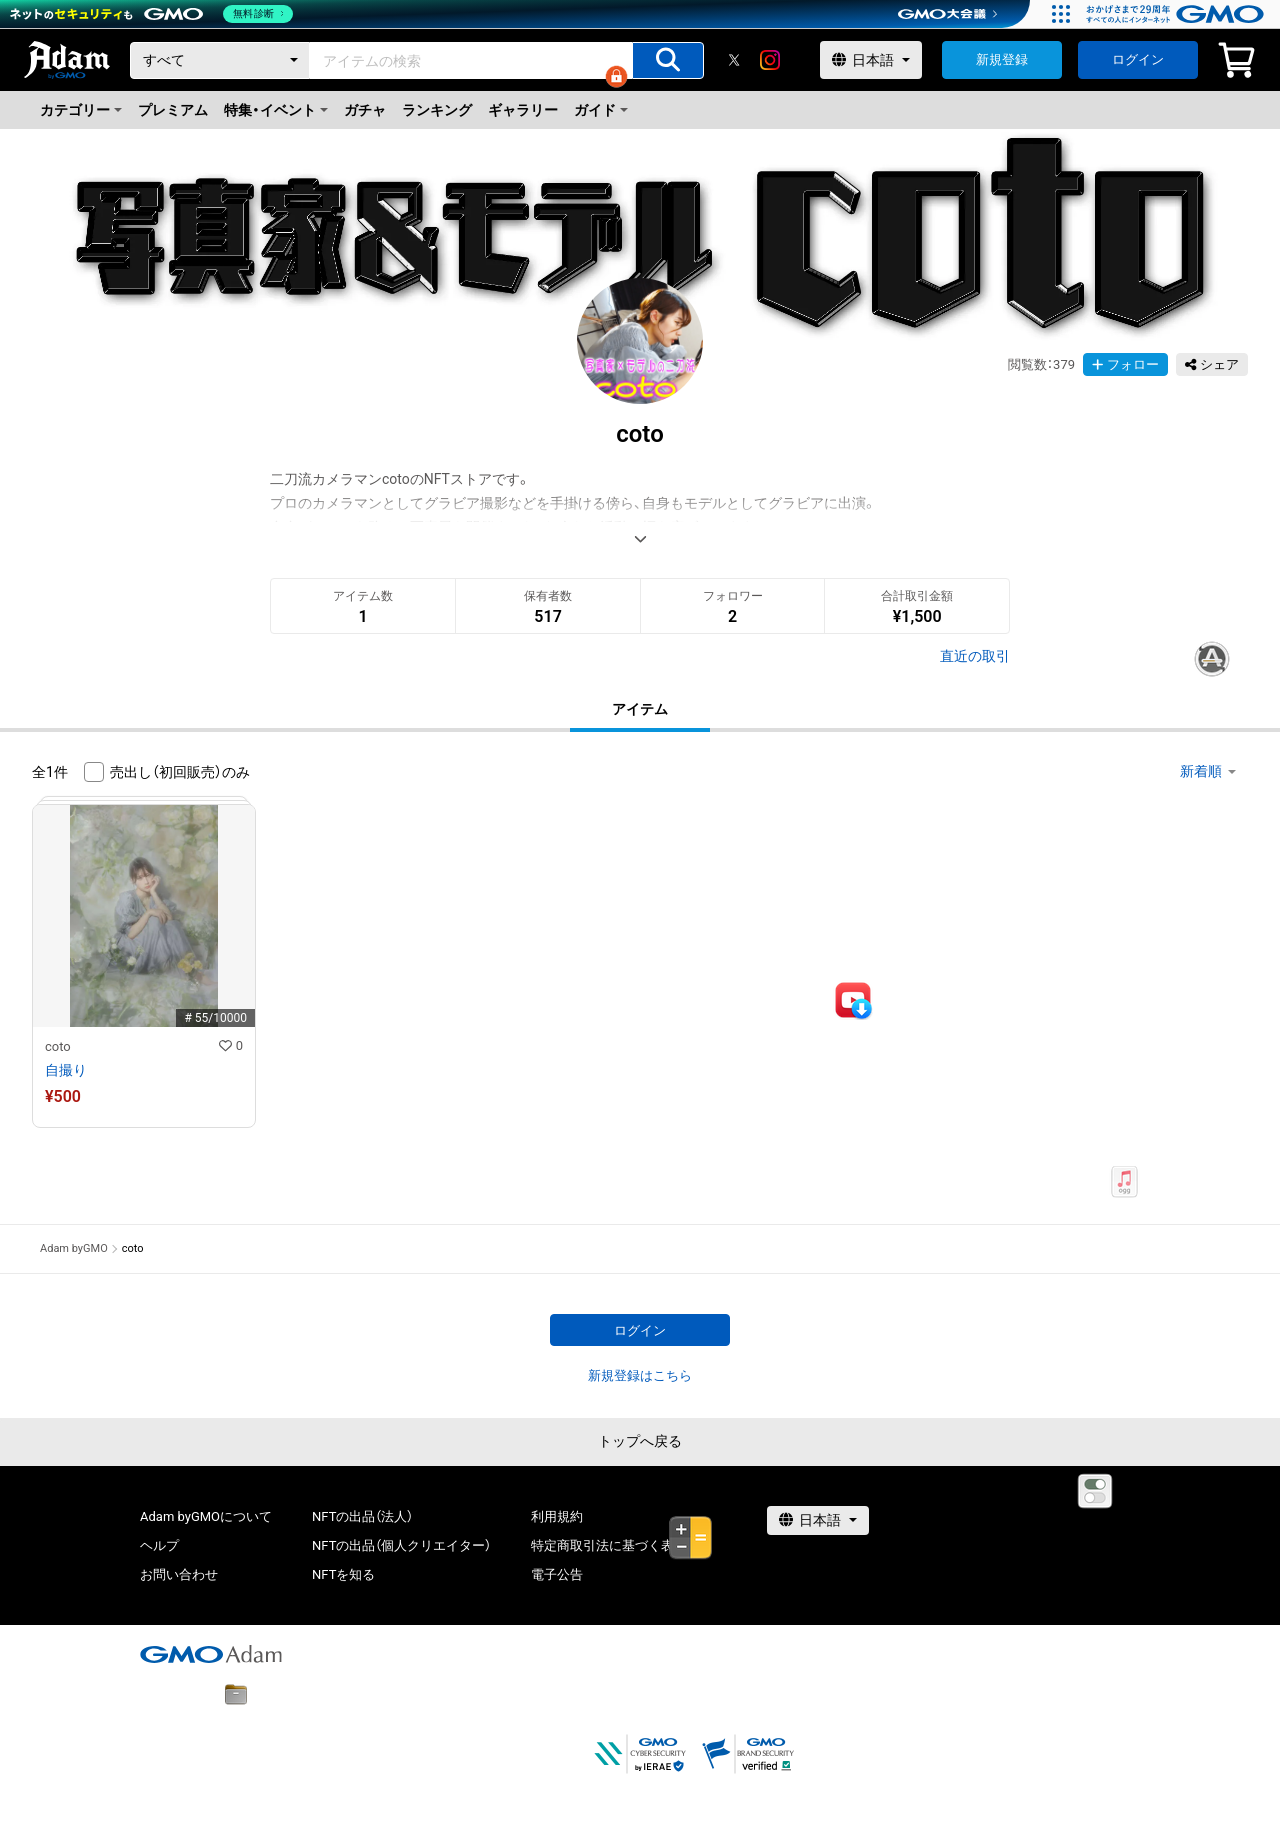  Describe the element at coordinates (853, 1000) in the screenshot. I see `download videos from youtube` at that location.